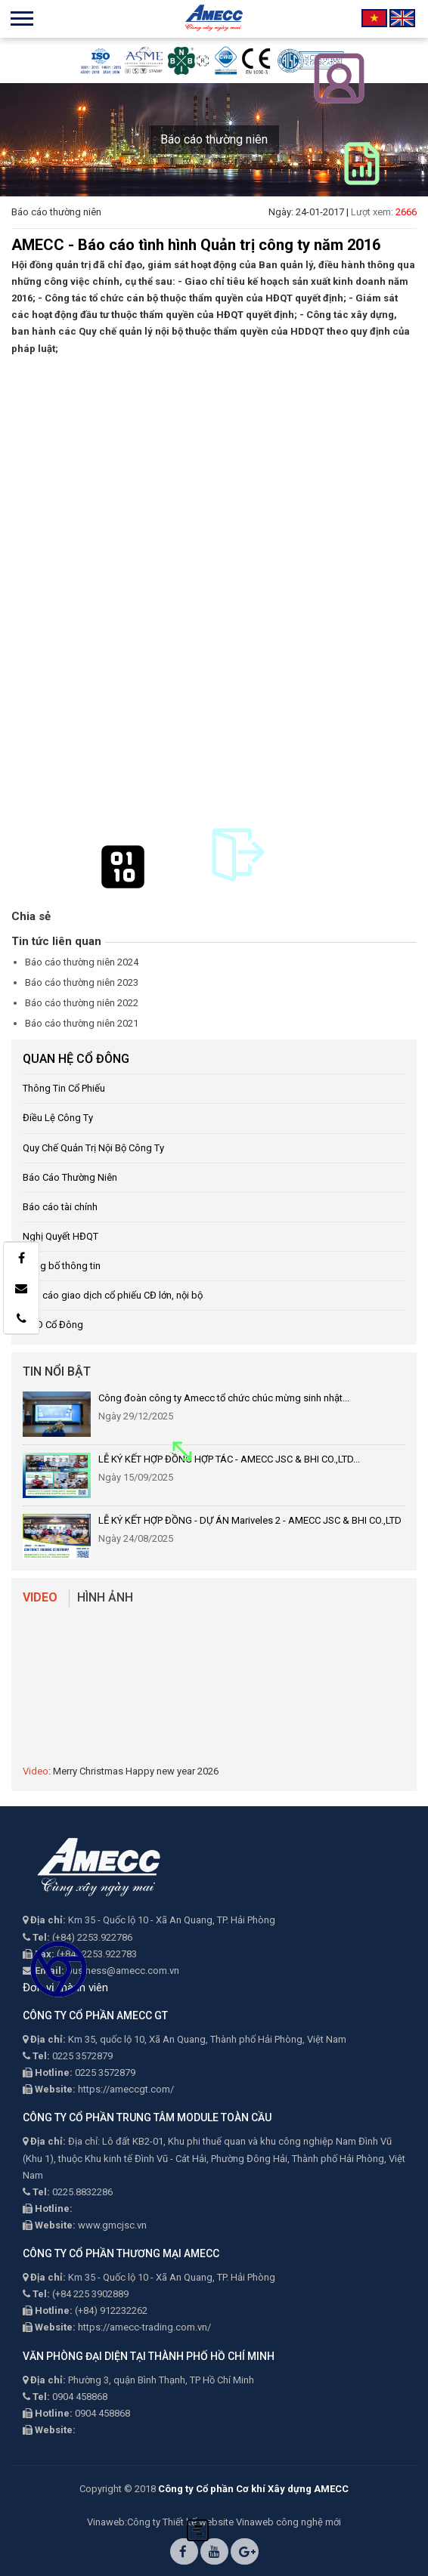 This screenshot has height=2576, width=428. What do you see at coordinates (123, 866) in the screenshot?
I see `view binary or raw data` at bounding box center [123, 866].